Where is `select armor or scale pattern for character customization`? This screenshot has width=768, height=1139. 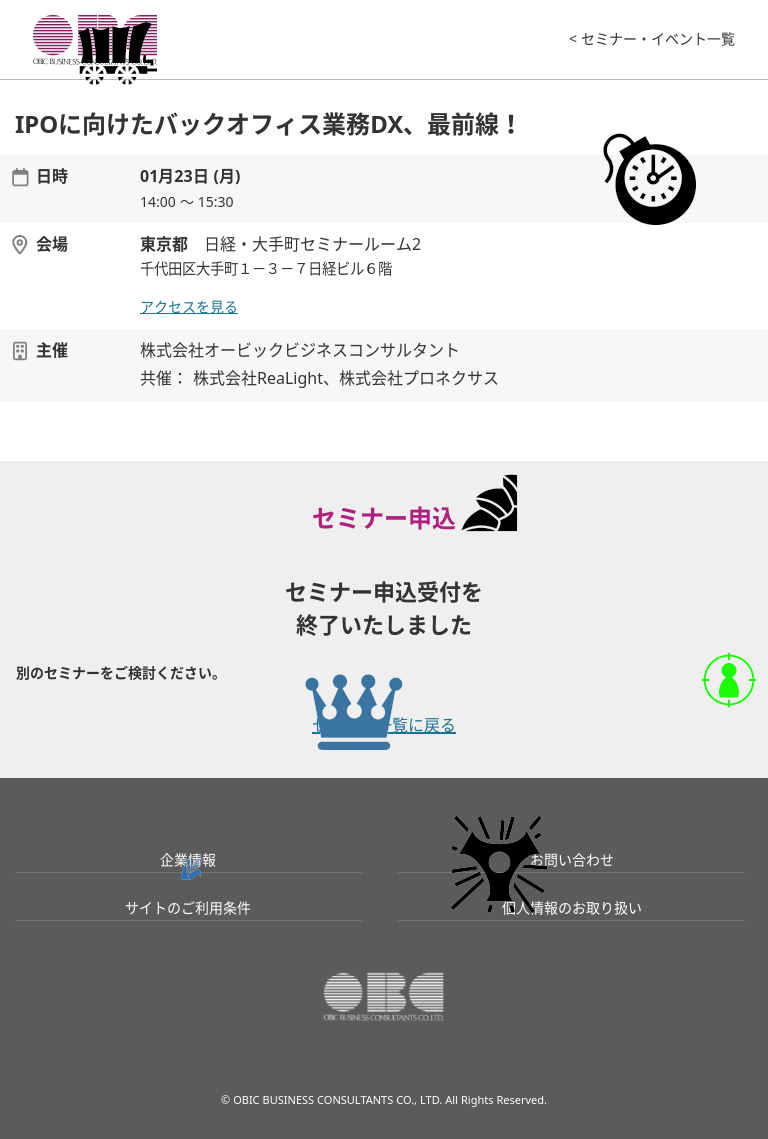 select armor or scale pattern for character customization is located at coordinates (488, 502).